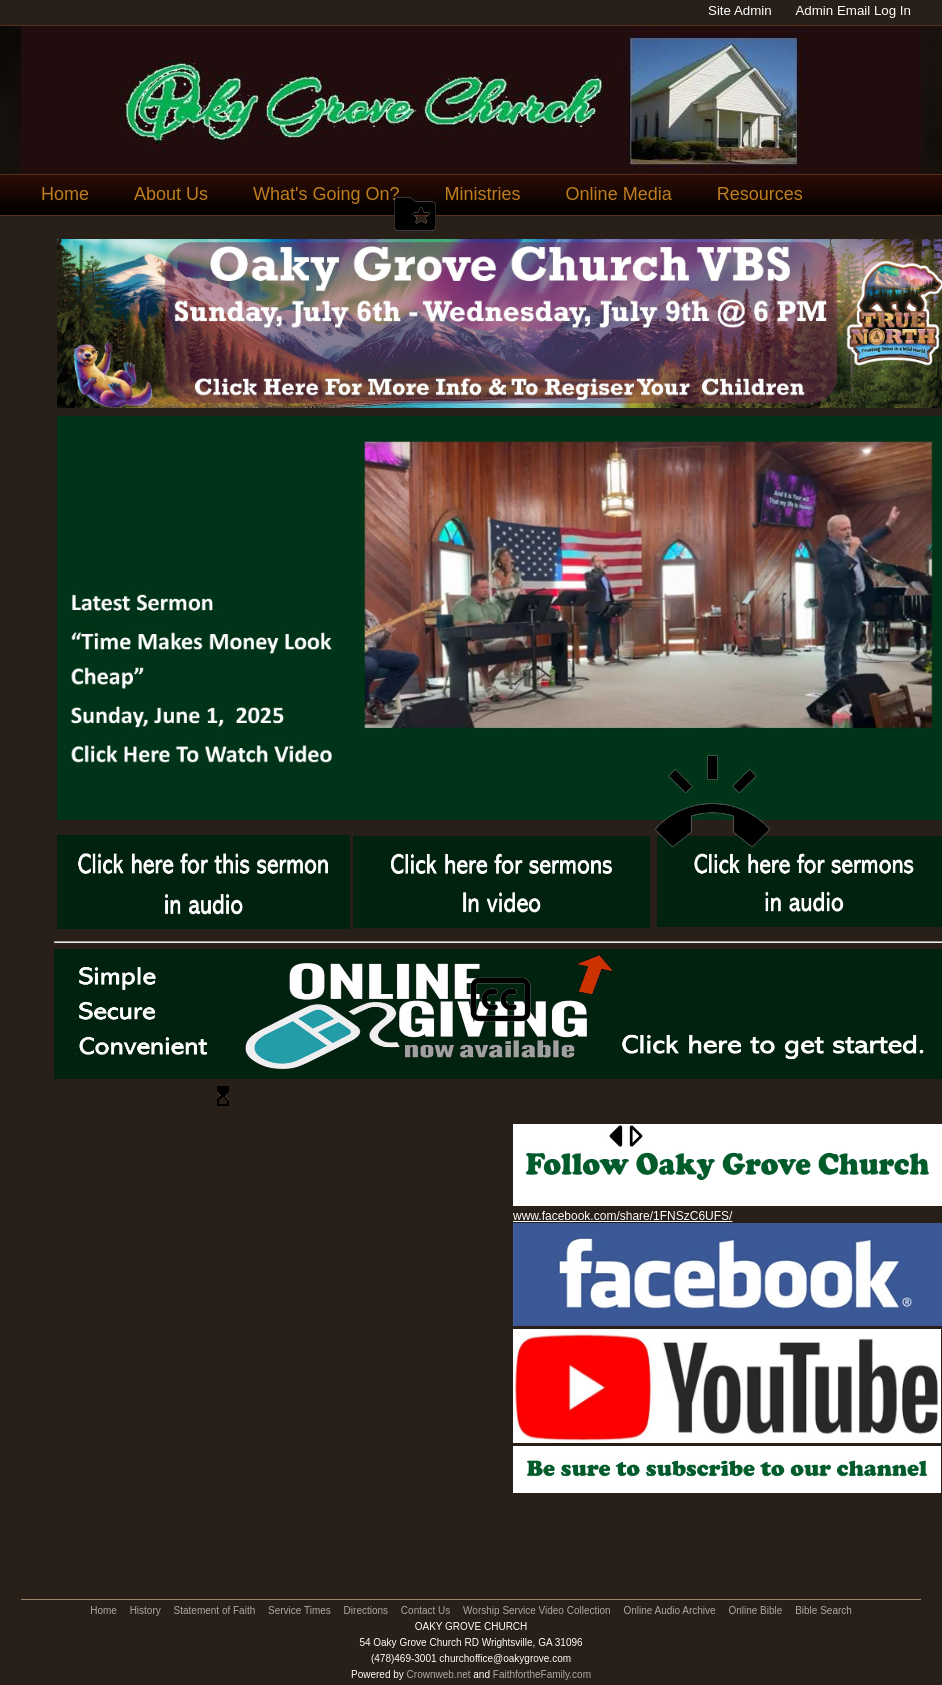 Image resolution: width=942 pixels, height=1685 pixels. I want to click on switch to the right panel or view, so click(626, 1136).